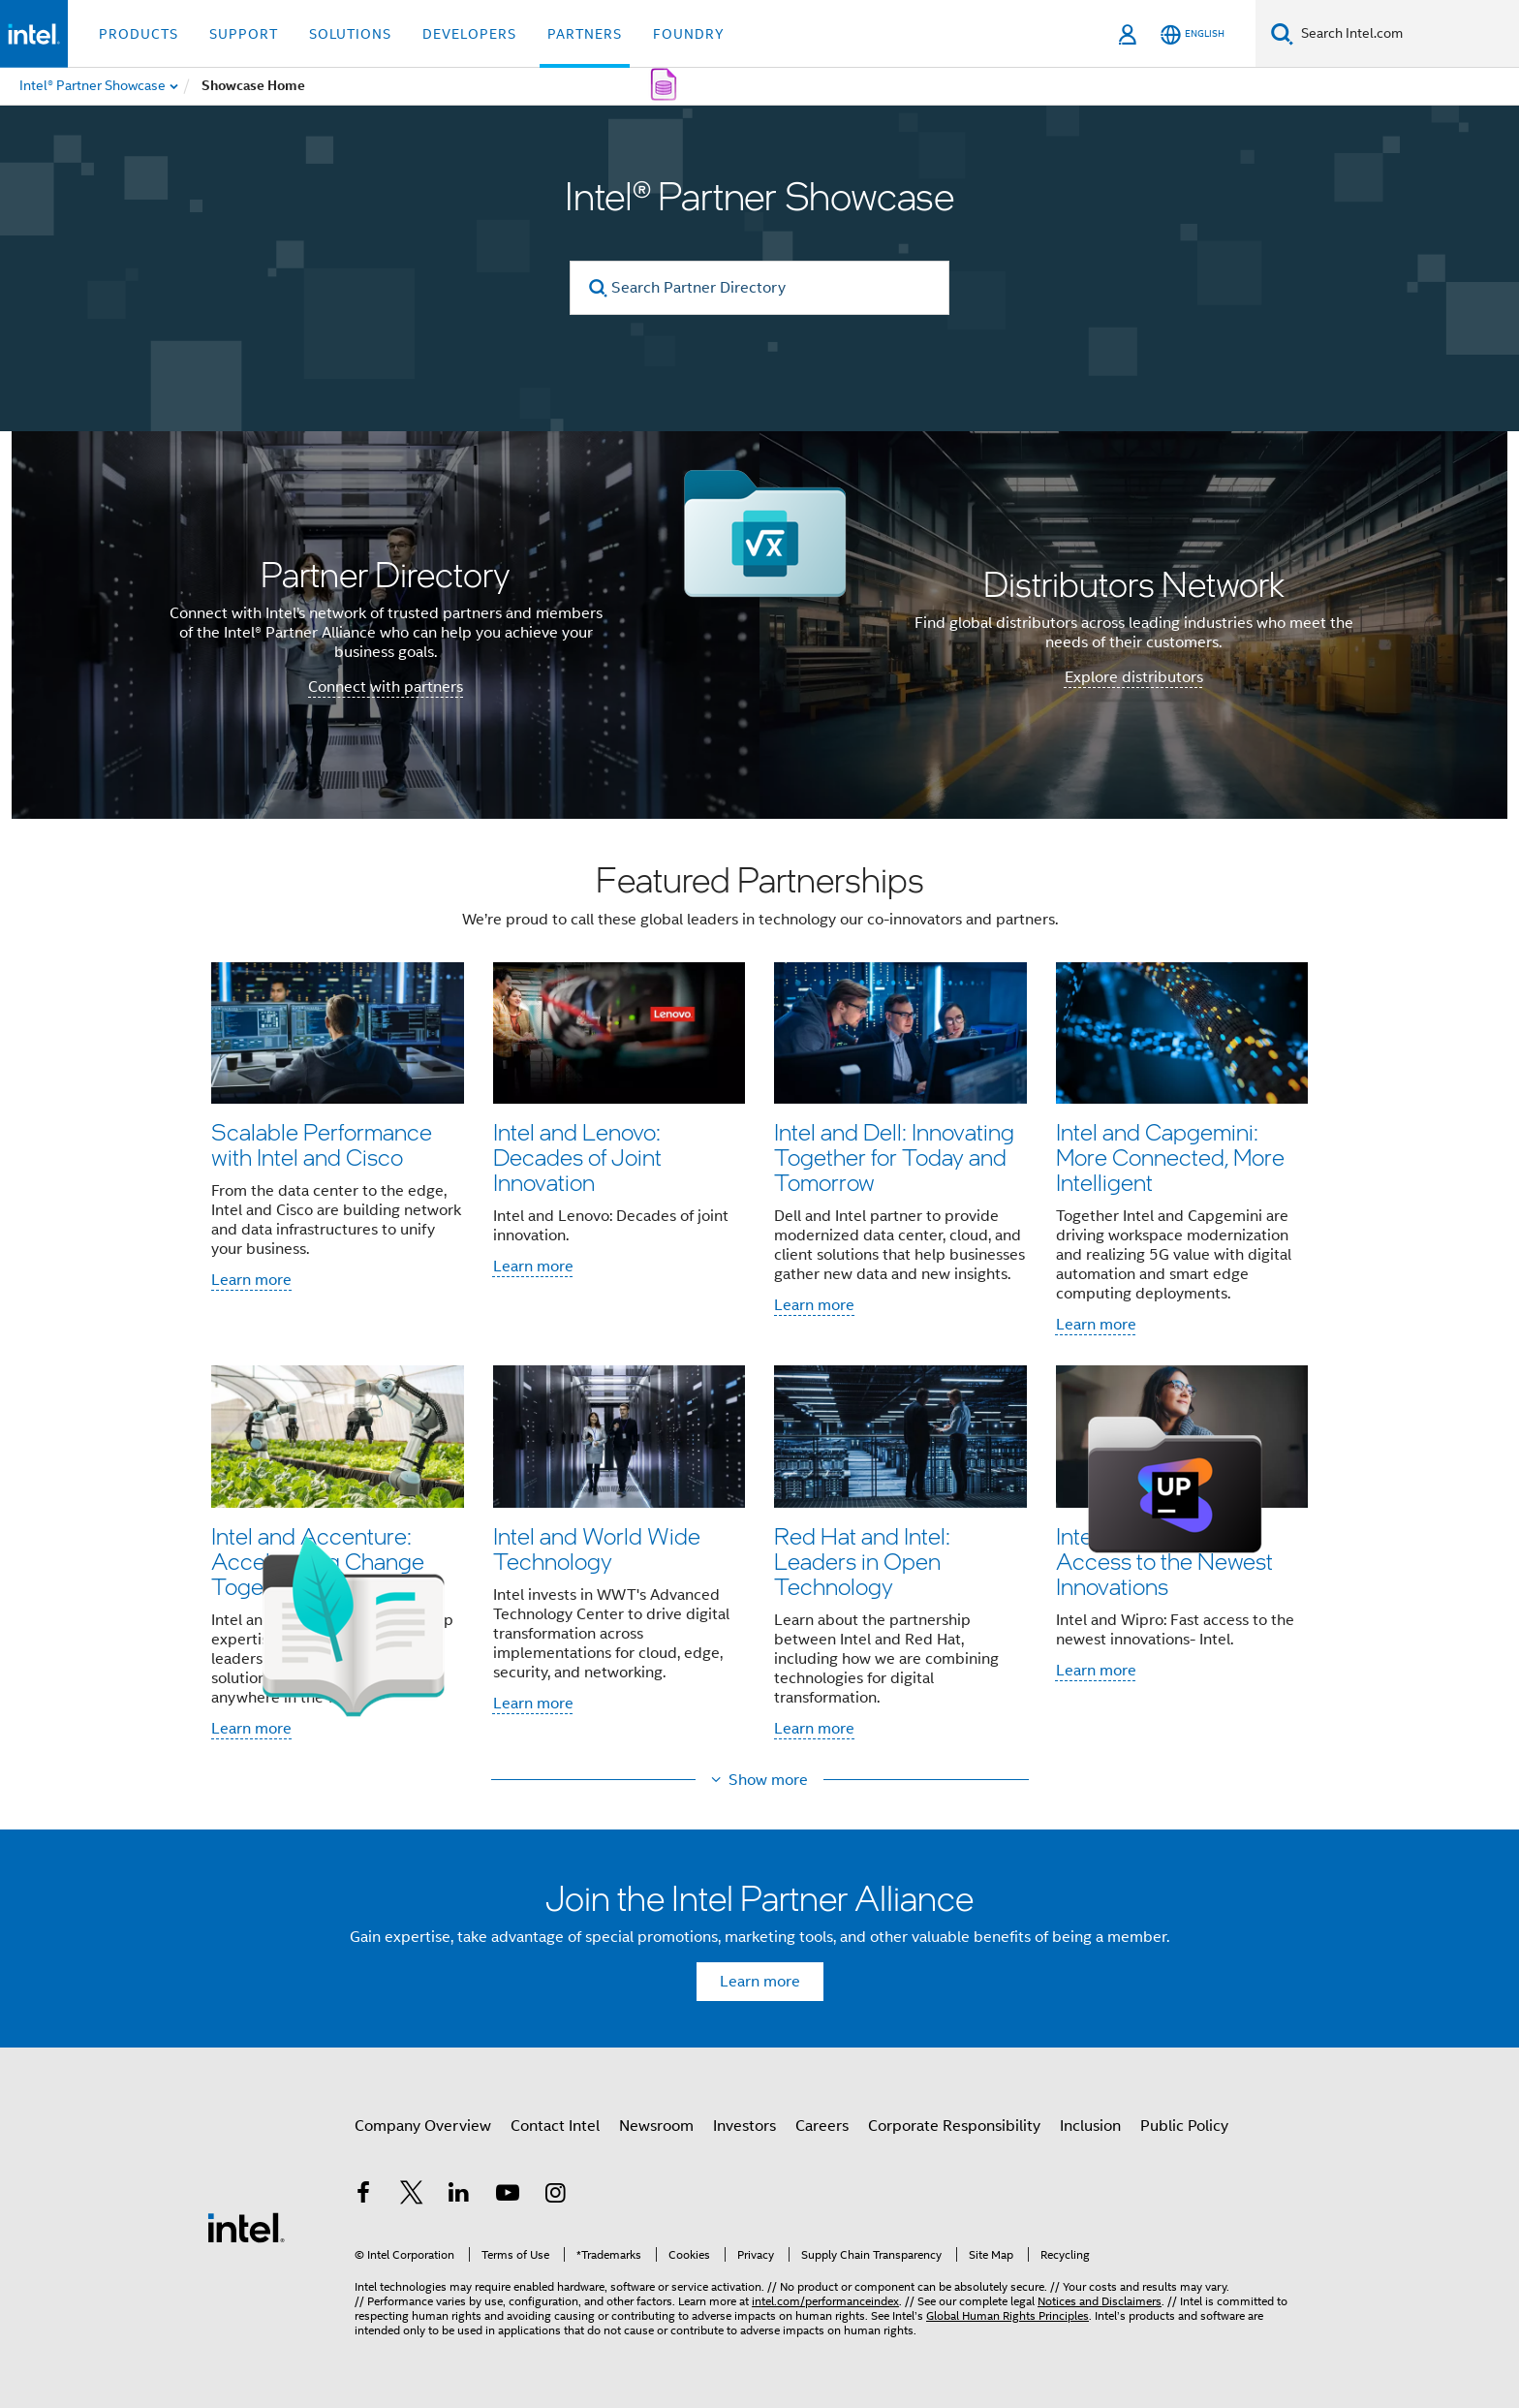 The image size is (1519, 2408). What do you see at coordinates (1174, 1489) in the screenshot?
I see `open jetbrains upsource project folder` at bounding box center [1174, 1489].